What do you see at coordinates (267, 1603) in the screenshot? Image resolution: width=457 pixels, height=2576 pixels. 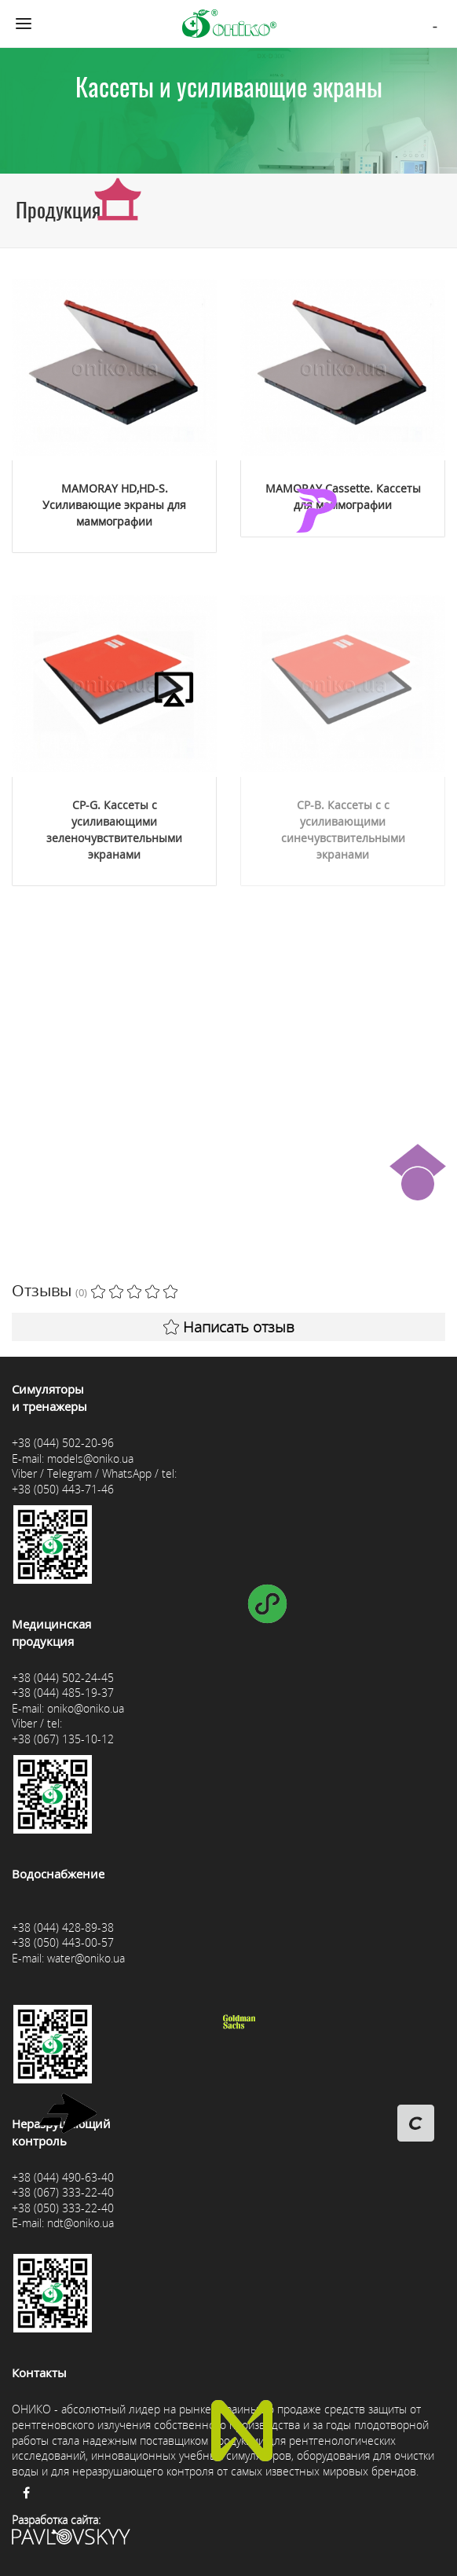 I see `open wechat mini program` at bounding box center [267, 1603].